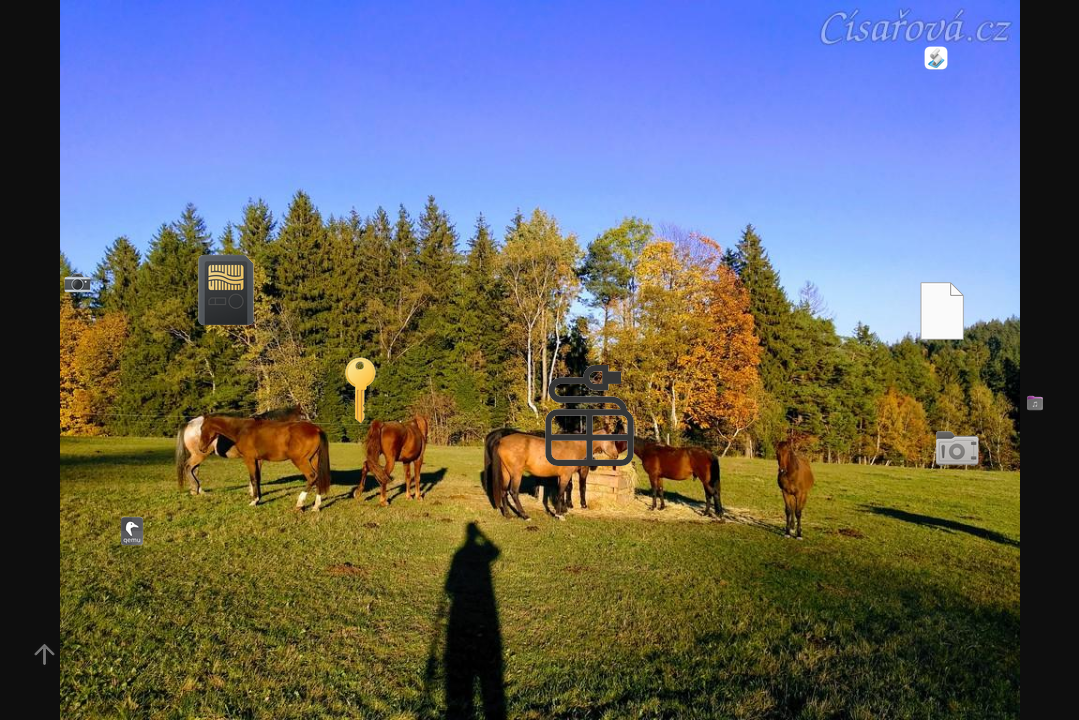 This screenshot has height=720, width=1079. Describe the element at coordinates (1035, 403) in the screenshot. I see `open your music folder` at that location.